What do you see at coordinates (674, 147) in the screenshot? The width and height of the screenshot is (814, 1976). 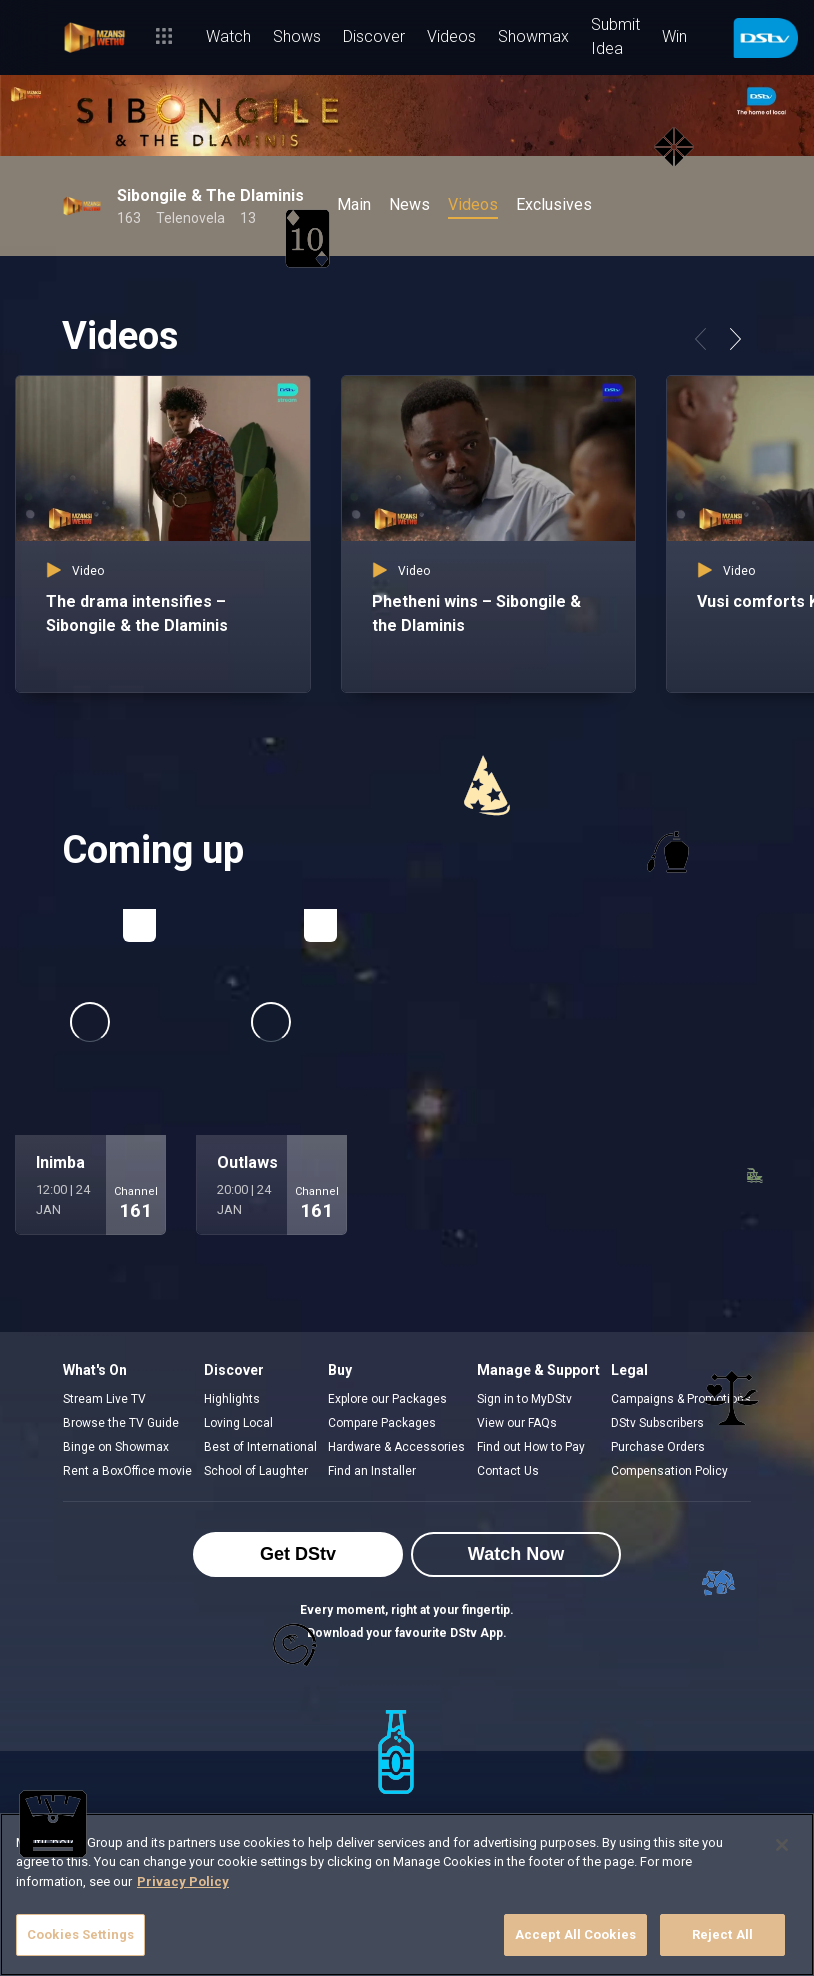 I see `toggle grid or quadrant view` at bounding box center [674, 147].